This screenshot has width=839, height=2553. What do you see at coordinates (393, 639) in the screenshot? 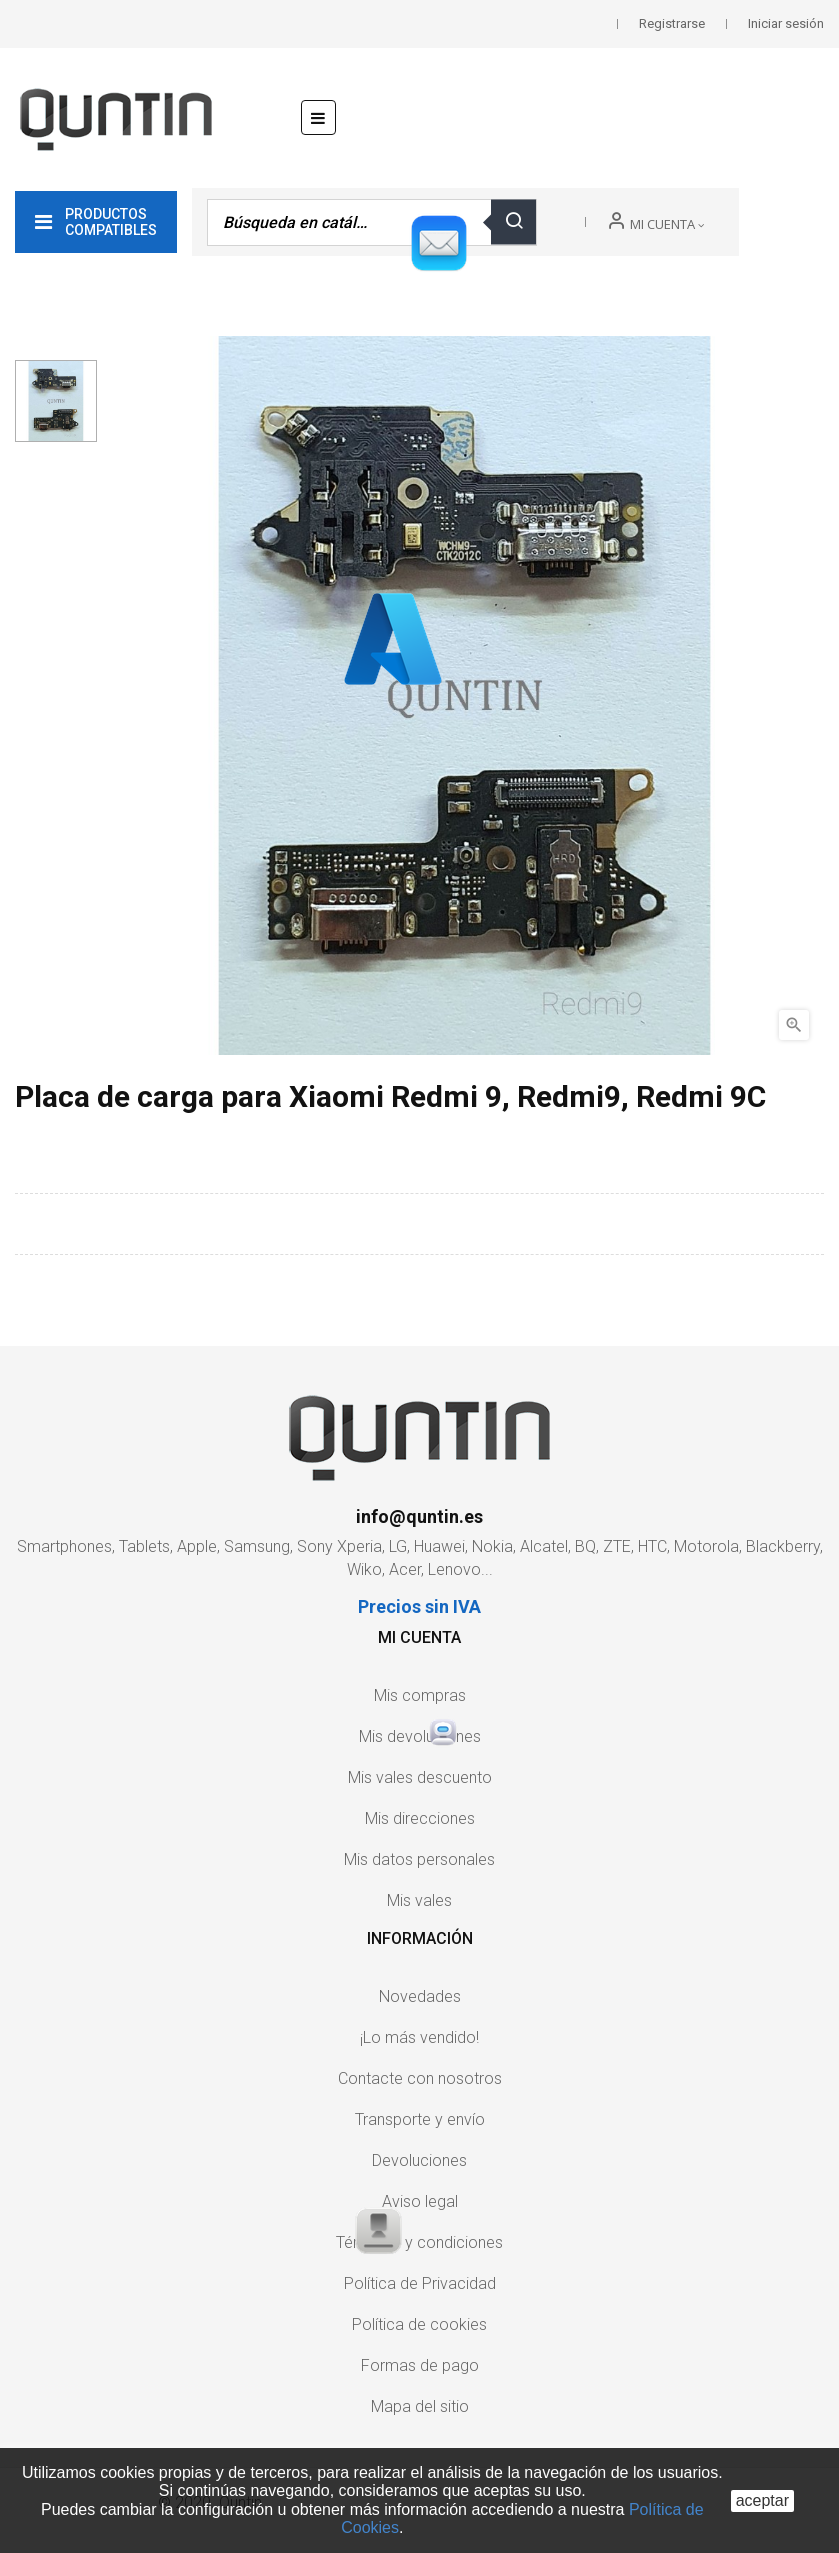
I see `open Microsoft Azure portal` at bounding box center [393, 639].